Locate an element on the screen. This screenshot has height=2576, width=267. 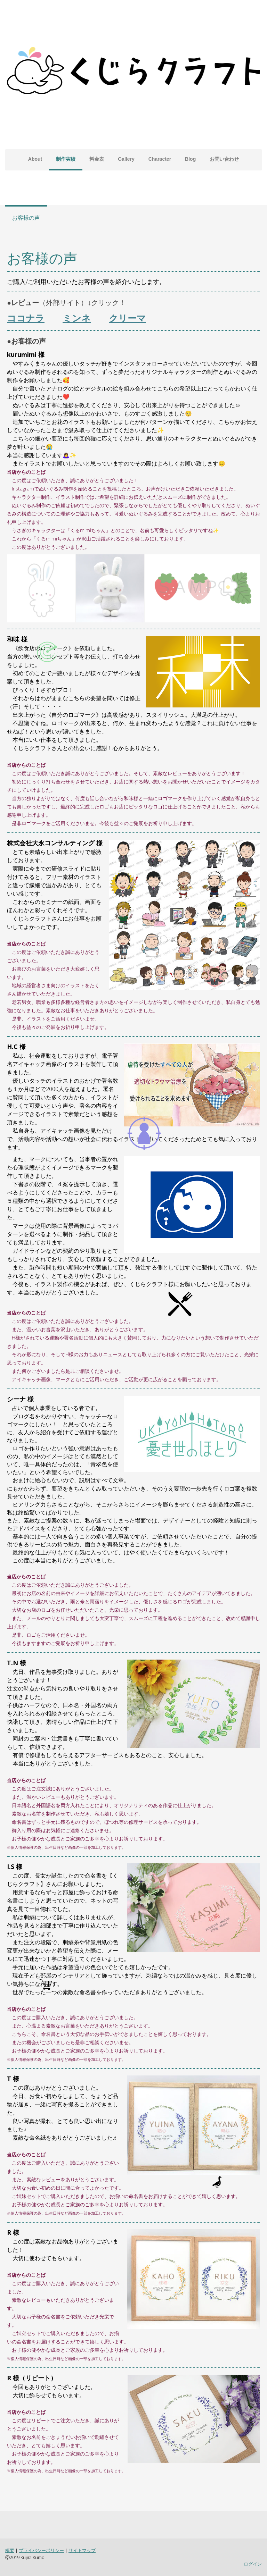
scan for nearby objects or enemies is located at coordinates (47, 652).